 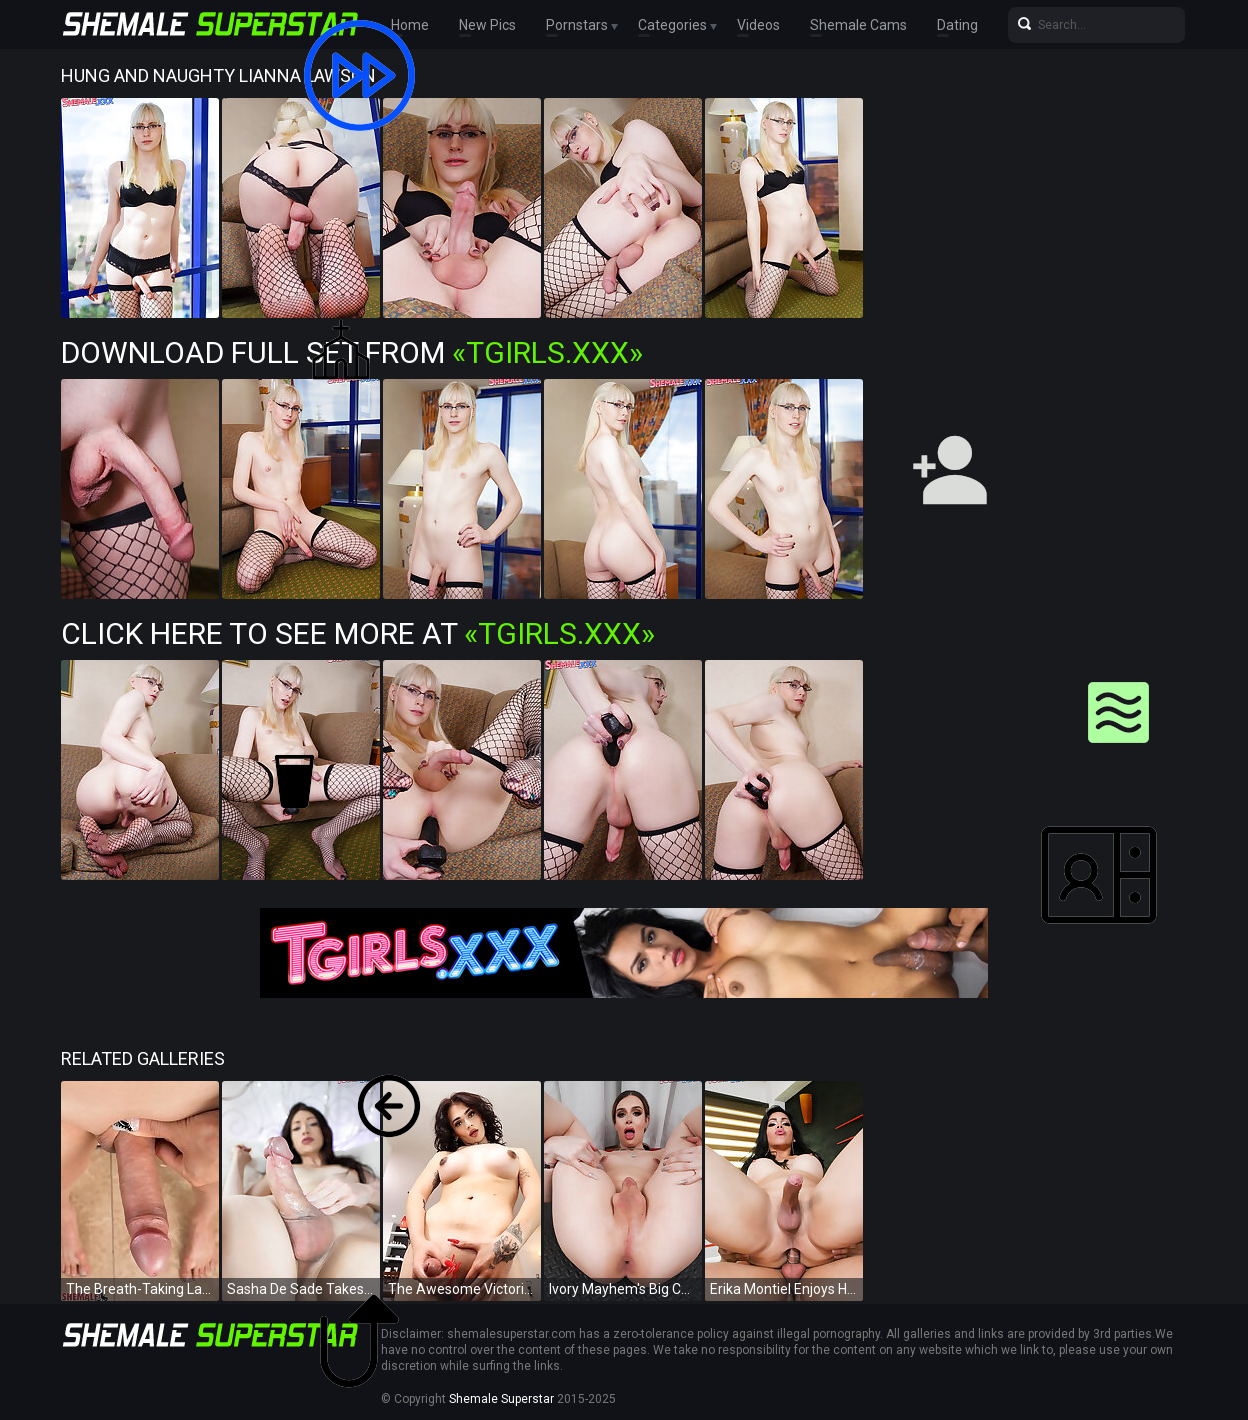 I want to click on add a new contact or friend, so click(x=950, y=470).